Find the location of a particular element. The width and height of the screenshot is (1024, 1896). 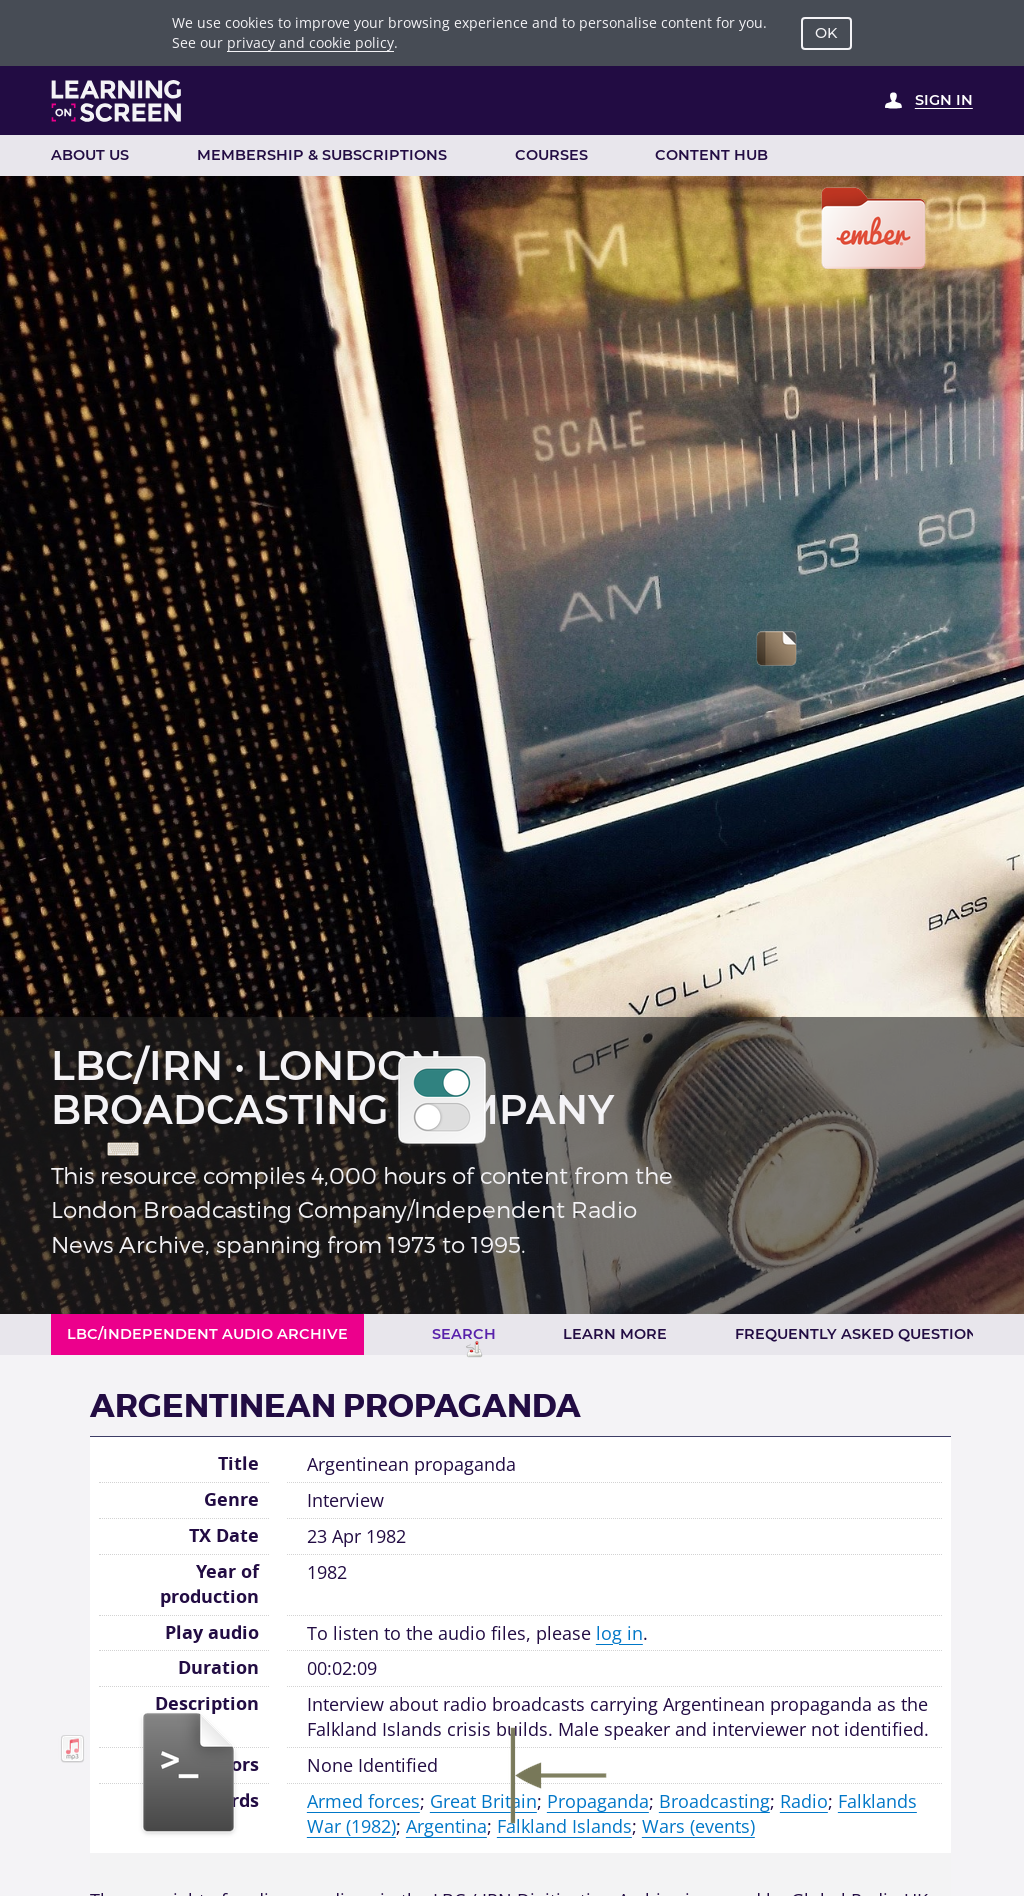

a shell script or command line executable file is located at coordinates (188, 1774).